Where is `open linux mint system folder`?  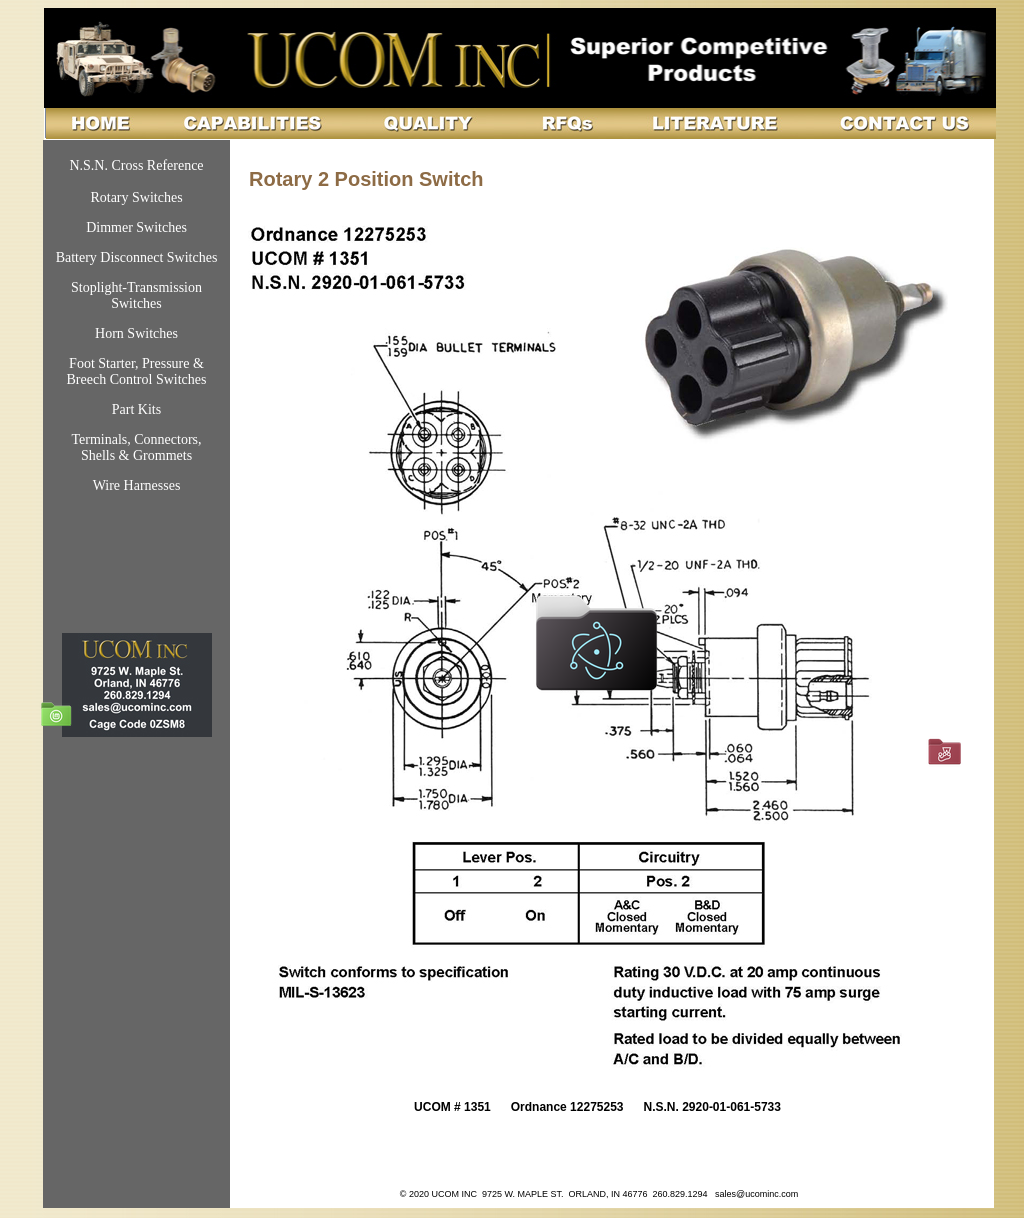
open linux mint system folder is located at coordinates (56, 715).